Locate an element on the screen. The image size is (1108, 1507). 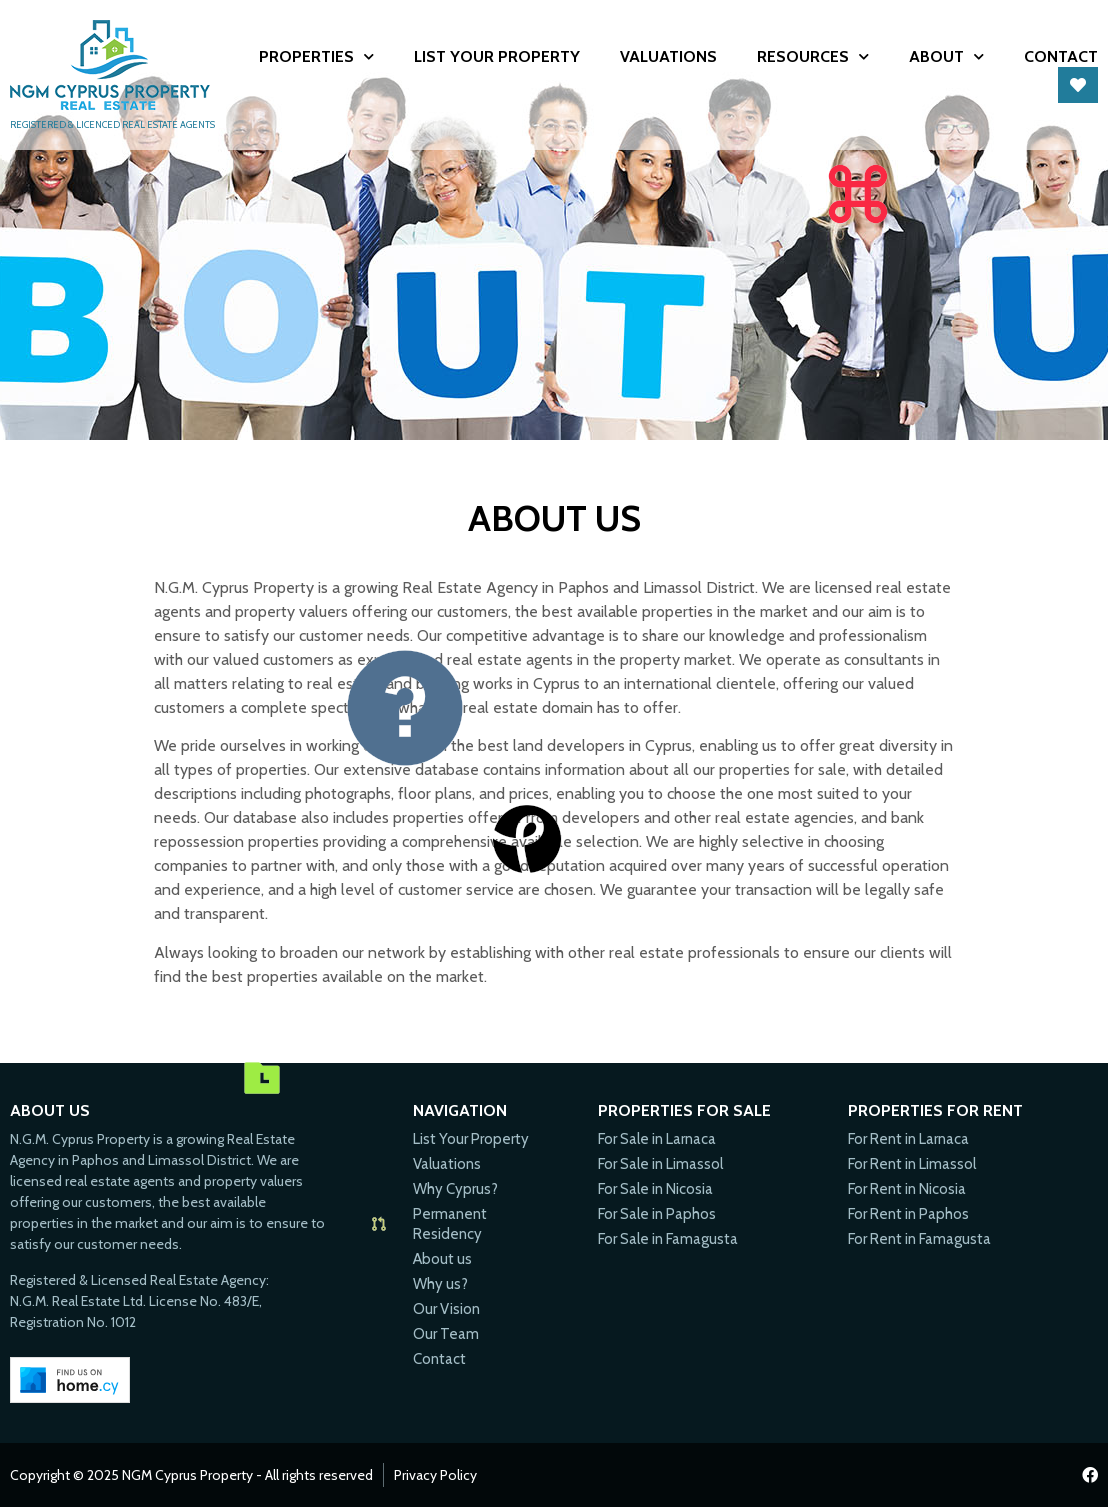
view folder history or recent files is located at coordinates (262, 1078).